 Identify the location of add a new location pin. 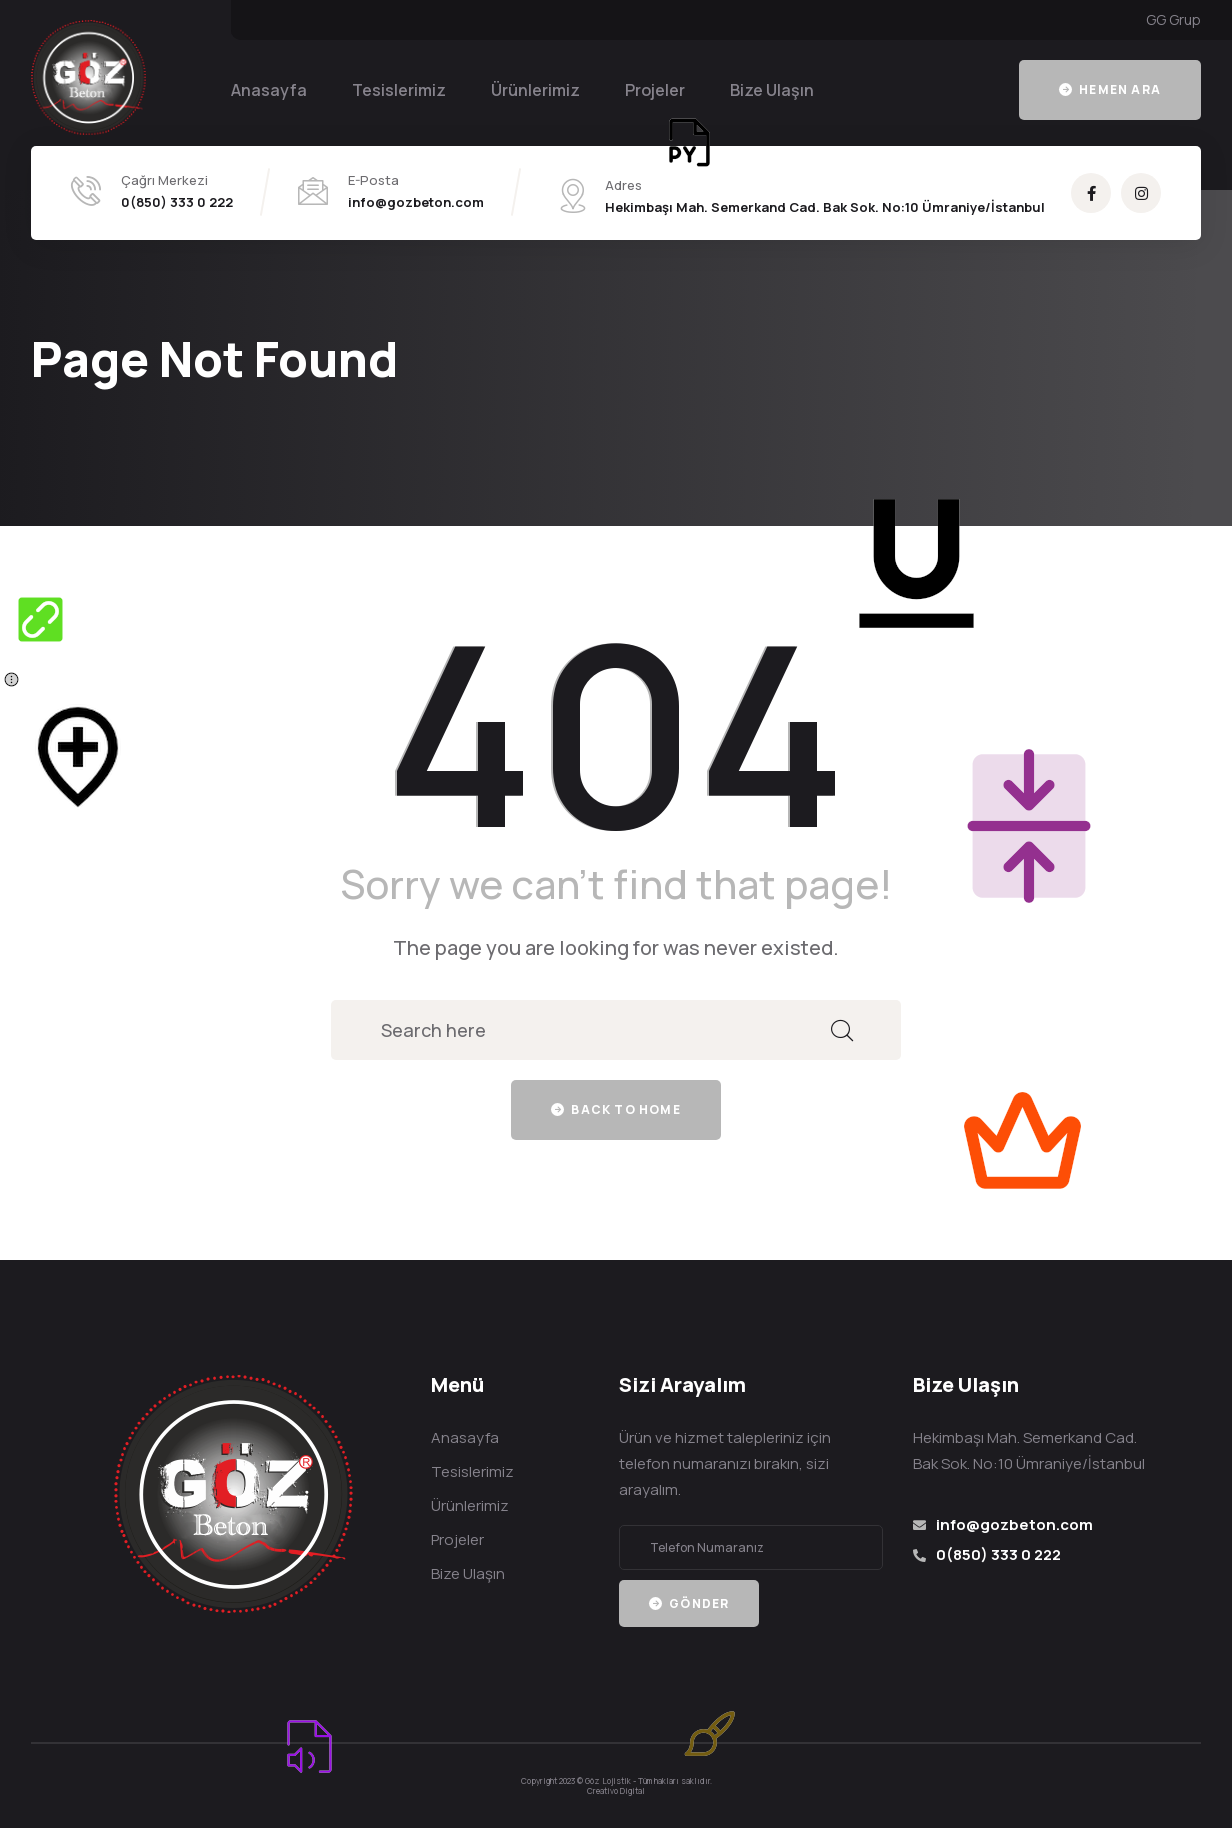
(78, 757).